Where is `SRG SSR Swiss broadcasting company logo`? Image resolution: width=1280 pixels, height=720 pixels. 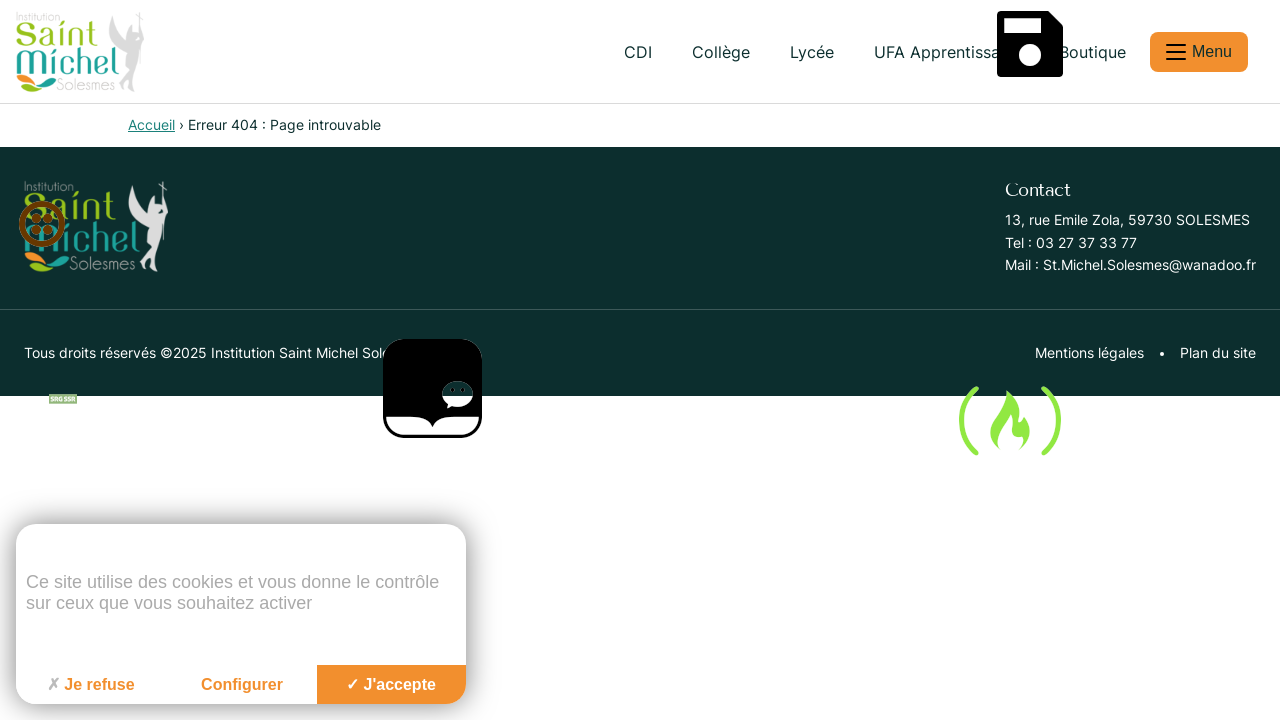
SRG SSR Swiss broadcasting company logo is located at coordinates (63, 399).